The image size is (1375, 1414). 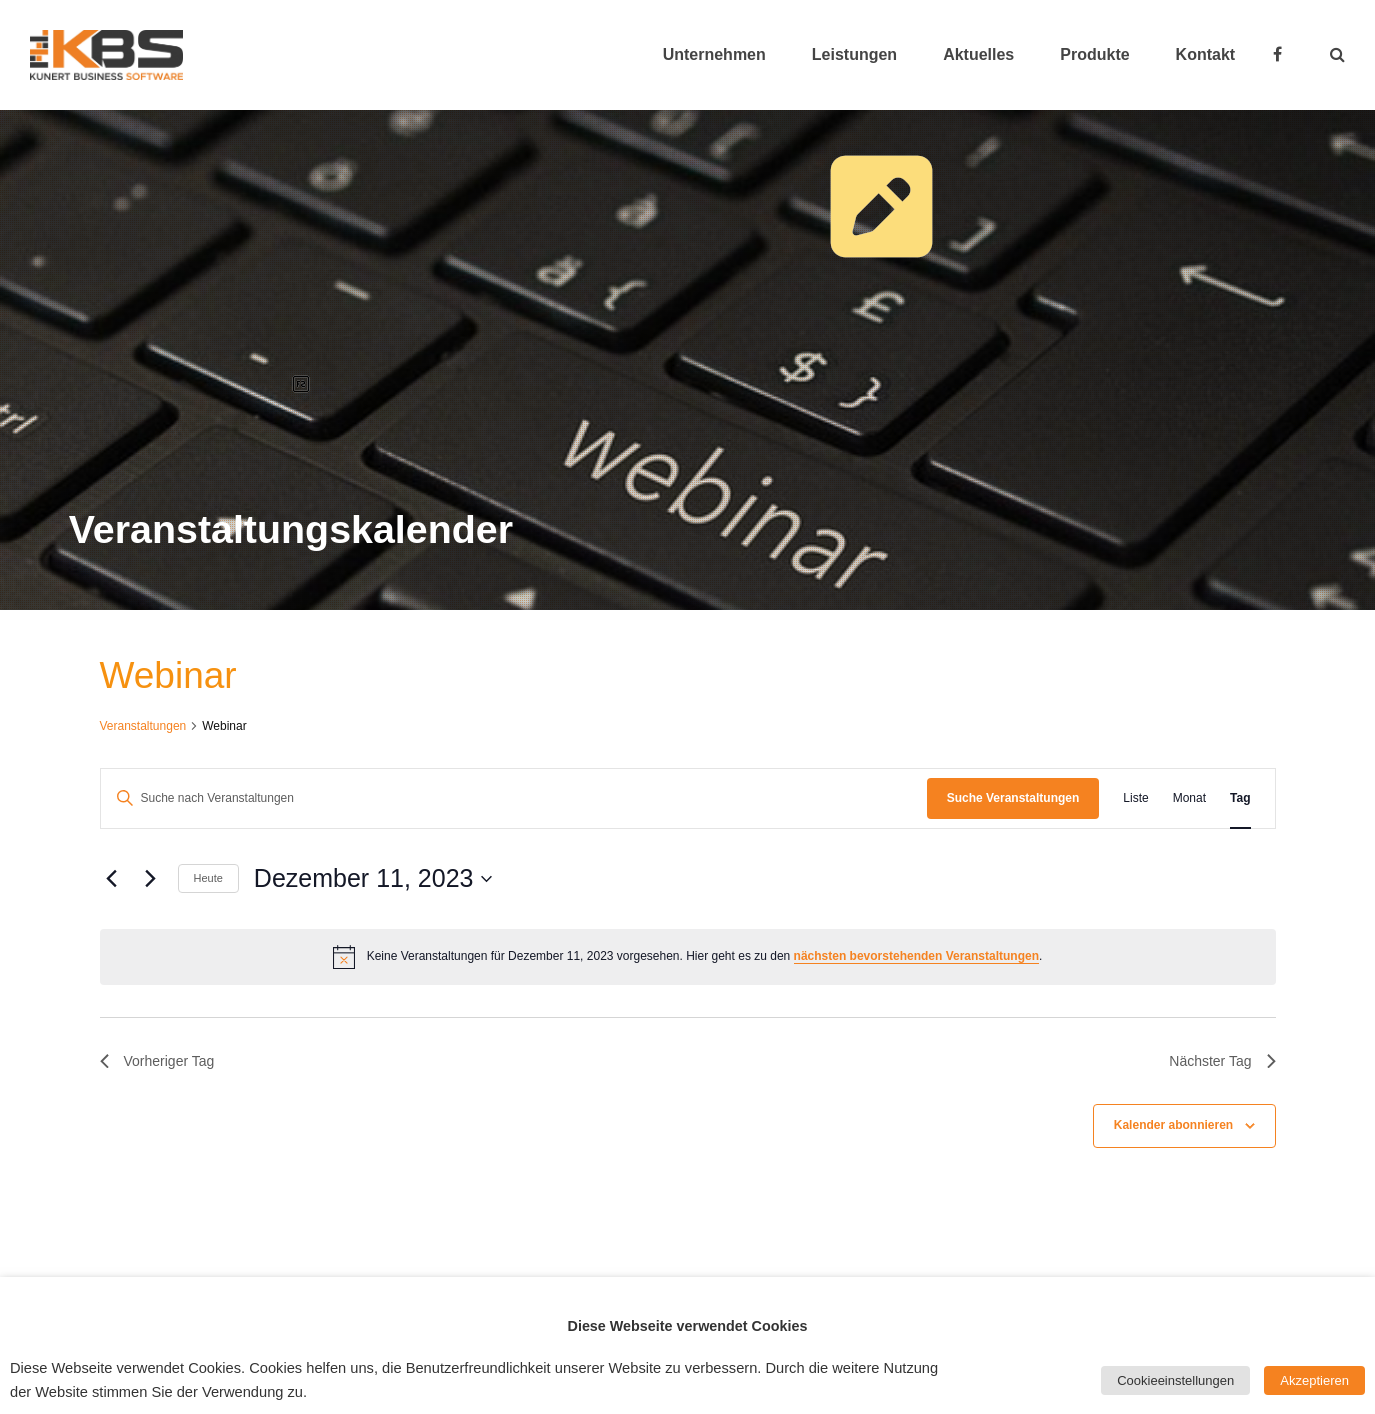 I want to click on edit or modify content, so click(x=881, y=206).